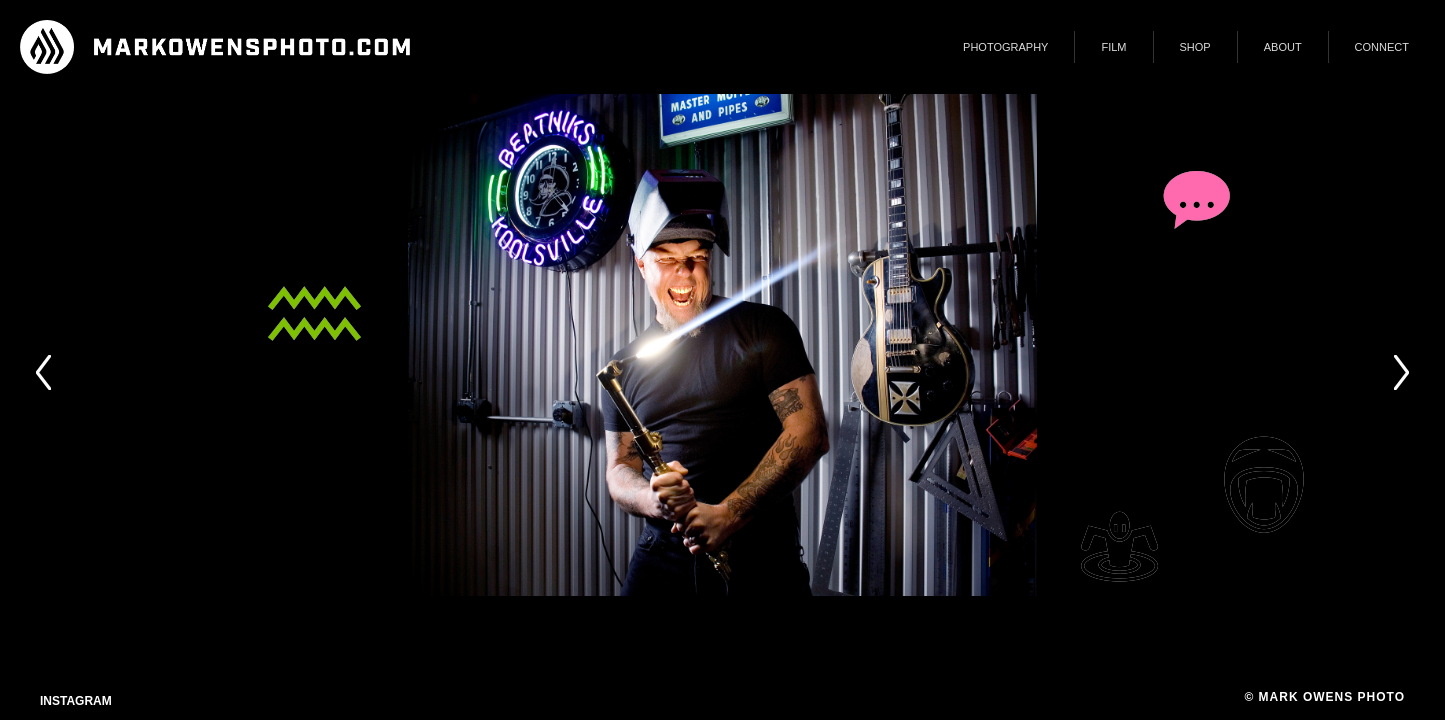 The image size is (1445, 720). I want to click on represents the aquarius zodiac sign, so click(314, 313).